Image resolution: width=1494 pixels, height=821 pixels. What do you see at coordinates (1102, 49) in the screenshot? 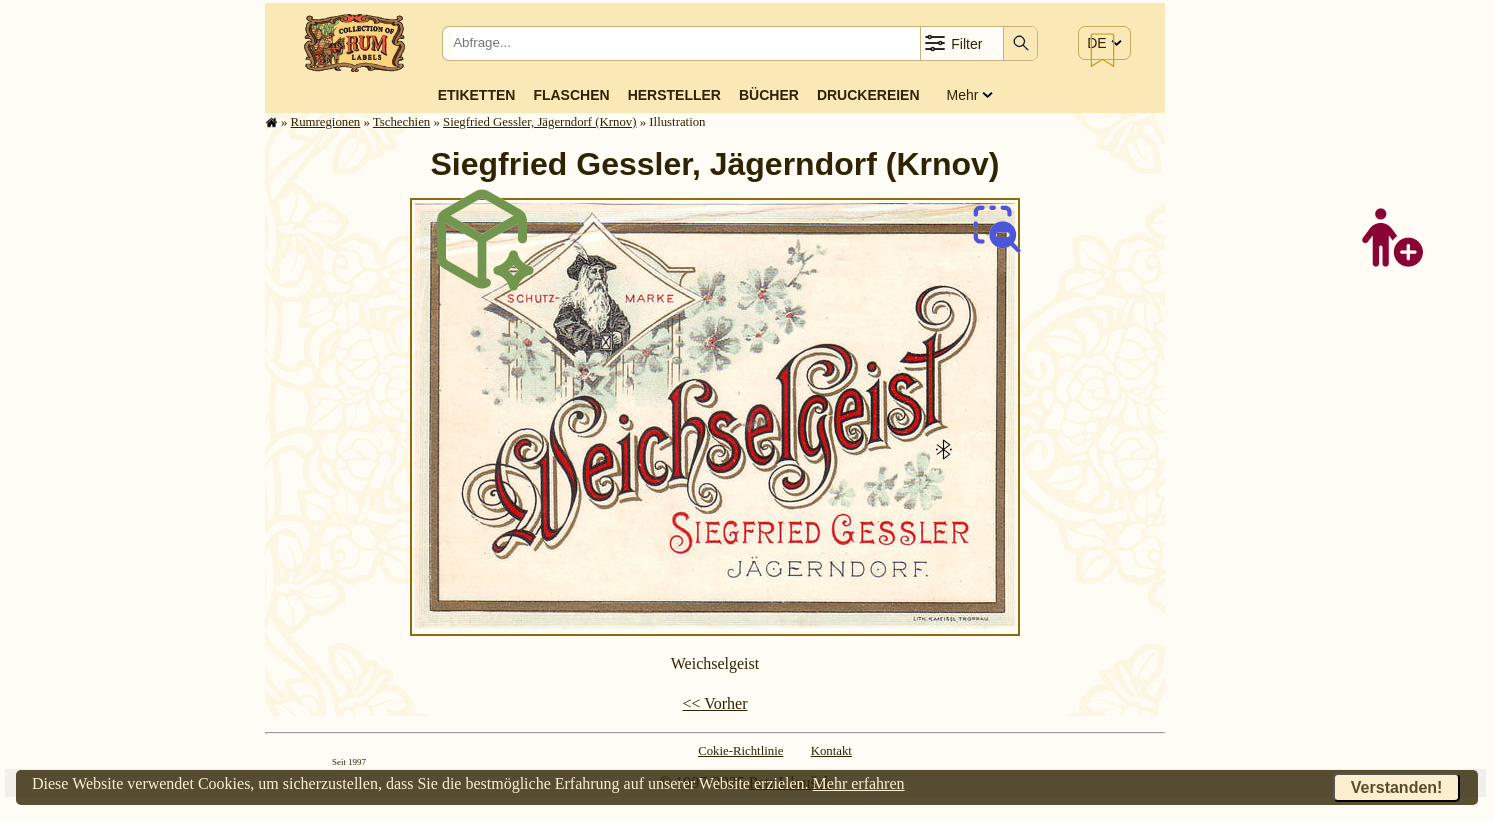
I see `save this item to bookmarks` at bounding box center [1102, 49].